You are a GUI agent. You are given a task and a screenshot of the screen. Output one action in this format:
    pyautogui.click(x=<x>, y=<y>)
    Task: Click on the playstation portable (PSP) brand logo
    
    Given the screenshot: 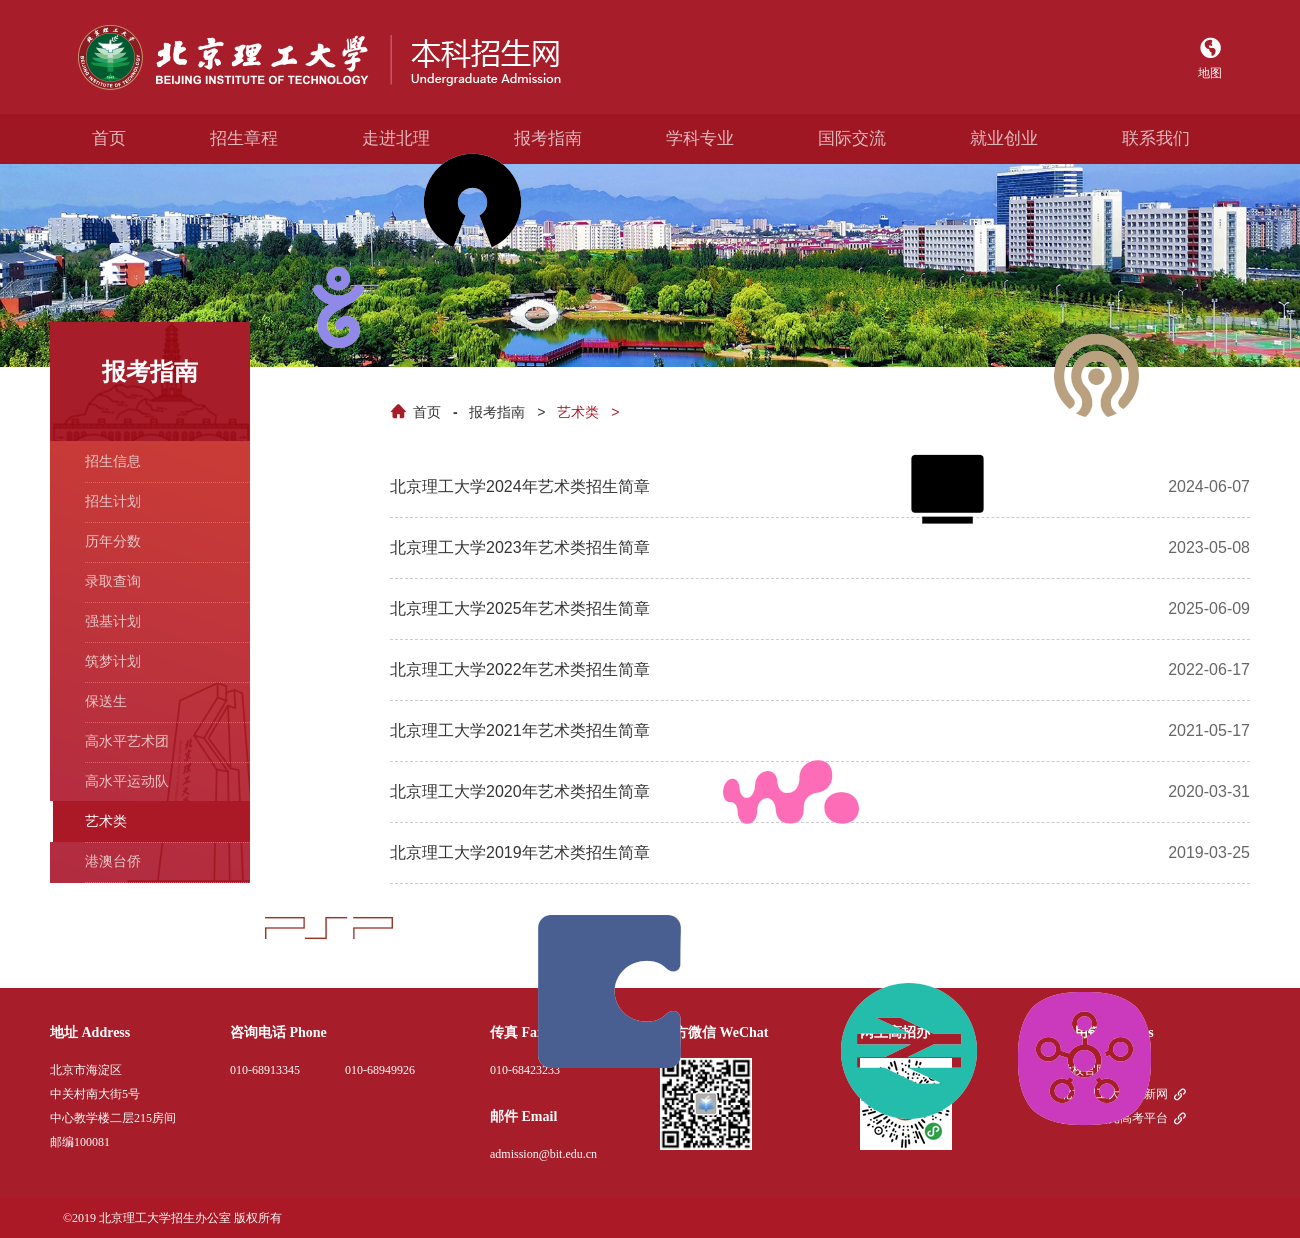 What is the action you would take?
    pyautogui.click(x=329, y=928)
    